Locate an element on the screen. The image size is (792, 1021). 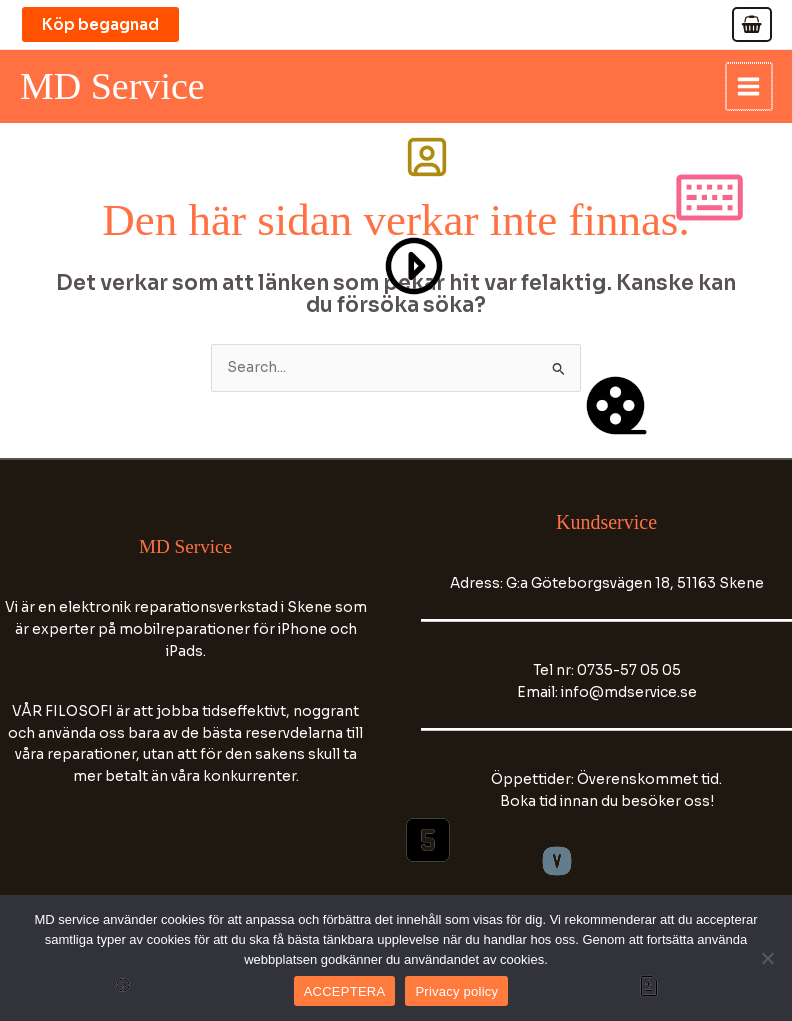
indicates step 5 in a numbered sequence is located at coordinates (428, 840).